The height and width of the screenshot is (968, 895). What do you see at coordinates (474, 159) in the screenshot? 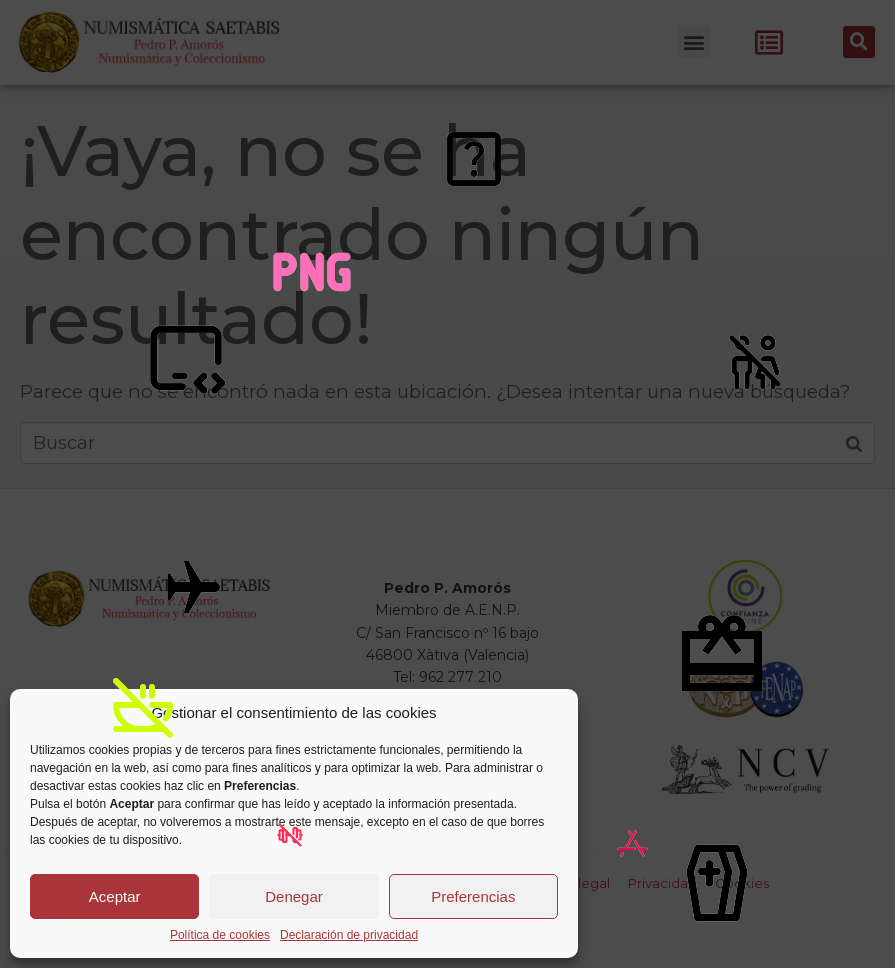
I see `access help center or support resources` at bounding box center [474, 159].